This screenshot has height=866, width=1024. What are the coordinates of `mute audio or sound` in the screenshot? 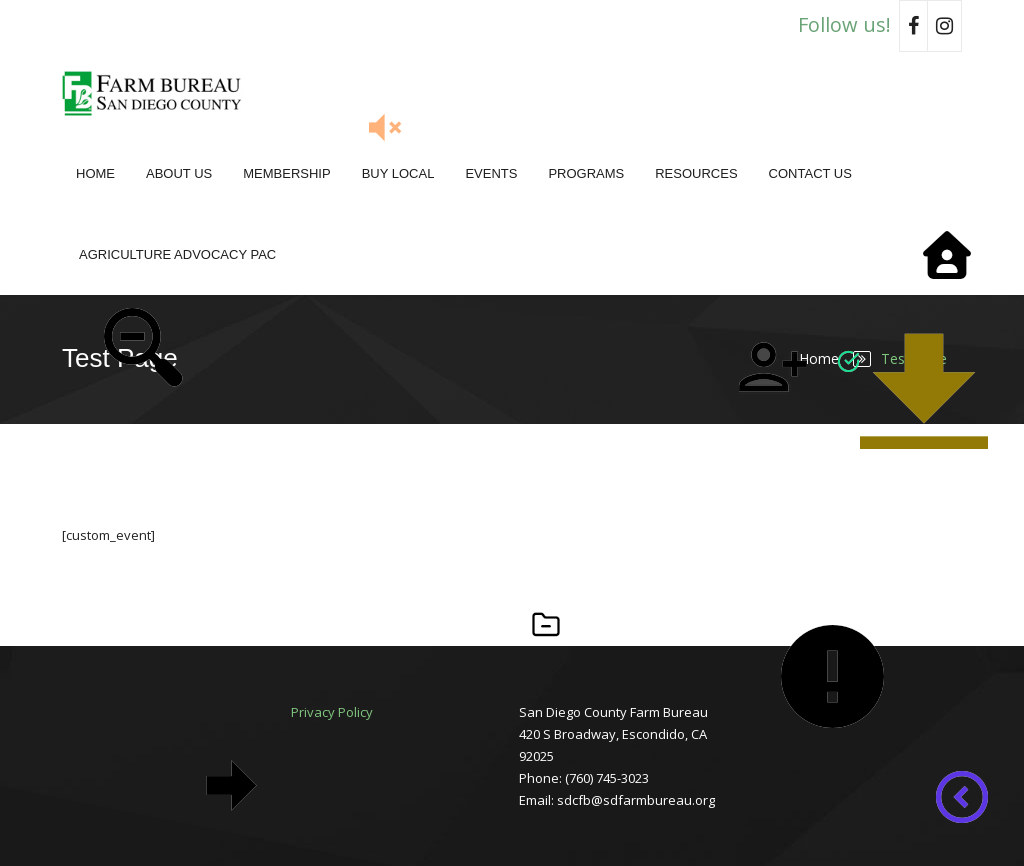 It's located at (386, 127).